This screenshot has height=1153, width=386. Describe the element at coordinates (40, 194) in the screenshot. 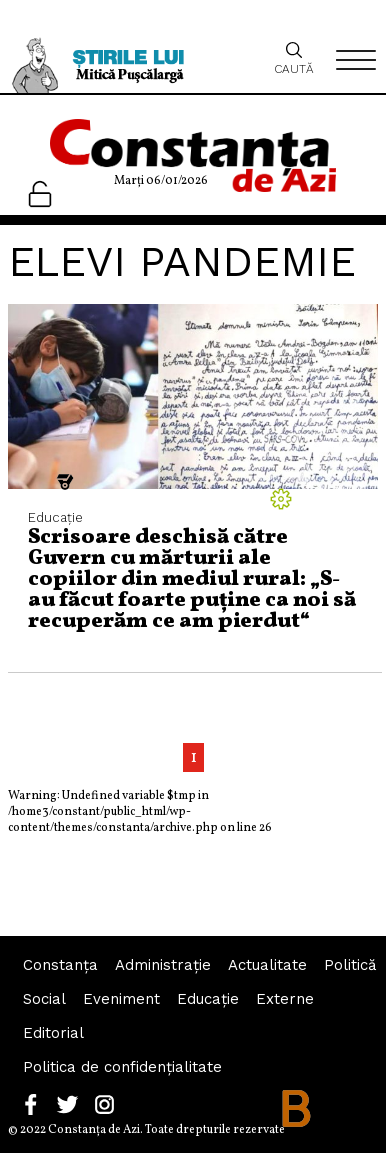

I see `unlock a file or resource` at that location.